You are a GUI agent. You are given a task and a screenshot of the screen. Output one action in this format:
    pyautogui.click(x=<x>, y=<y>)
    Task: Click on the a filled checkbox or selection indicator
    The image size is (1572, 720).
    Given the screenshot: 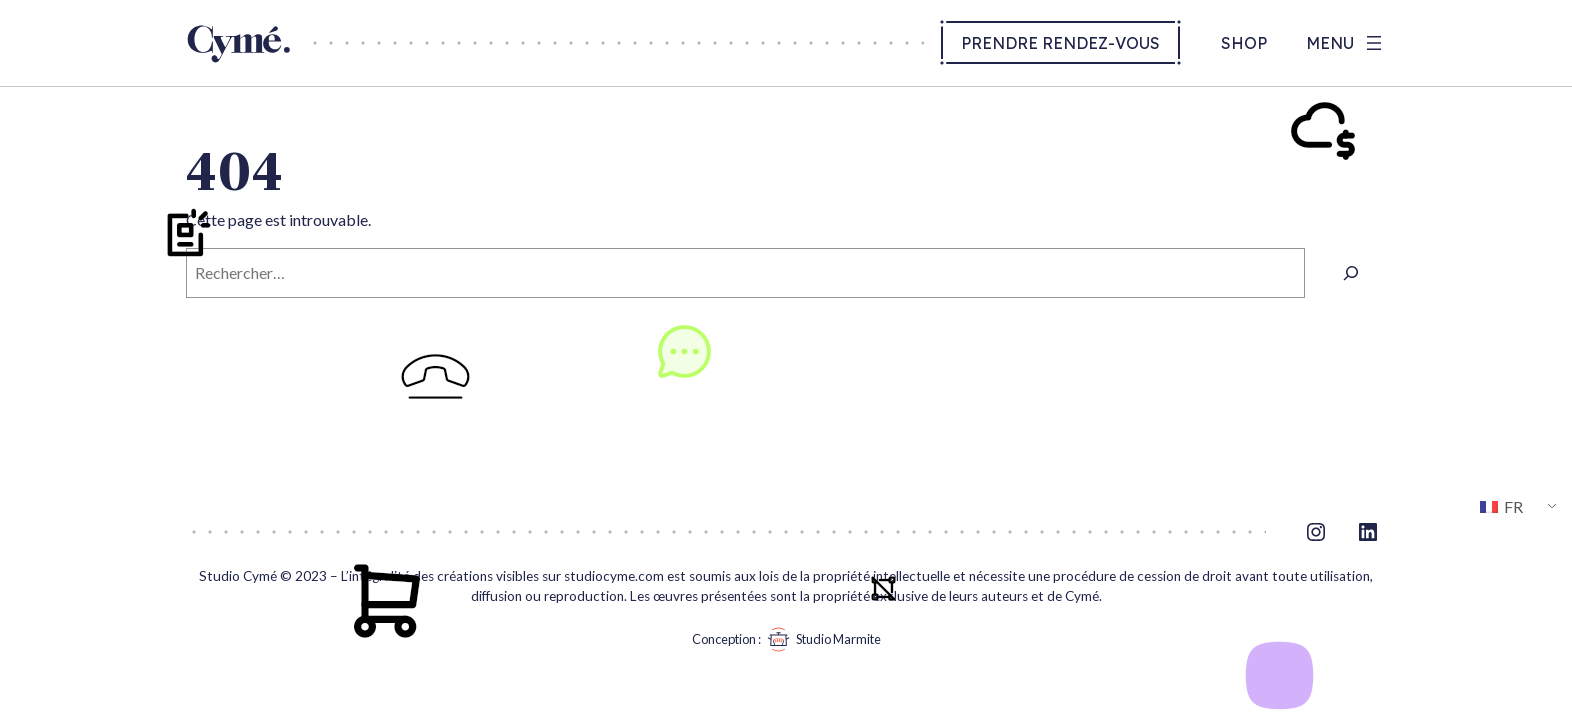 What is the action you would take?
    pyautogui.click(x=1279, y=675)
    